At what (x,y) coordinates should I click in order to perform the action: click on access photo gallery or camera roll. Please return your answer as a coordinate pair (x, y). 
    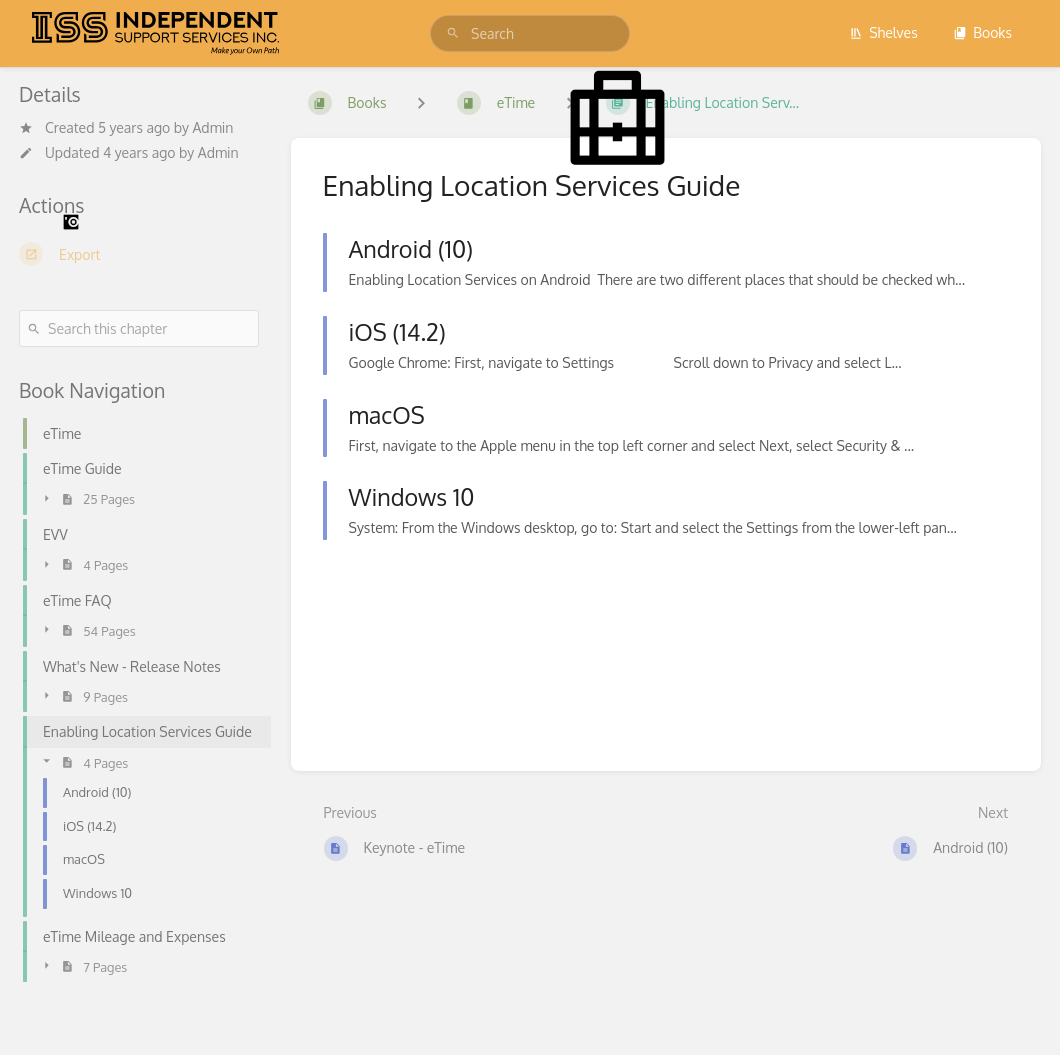
    Looking at the image, I should click on (71, 222).